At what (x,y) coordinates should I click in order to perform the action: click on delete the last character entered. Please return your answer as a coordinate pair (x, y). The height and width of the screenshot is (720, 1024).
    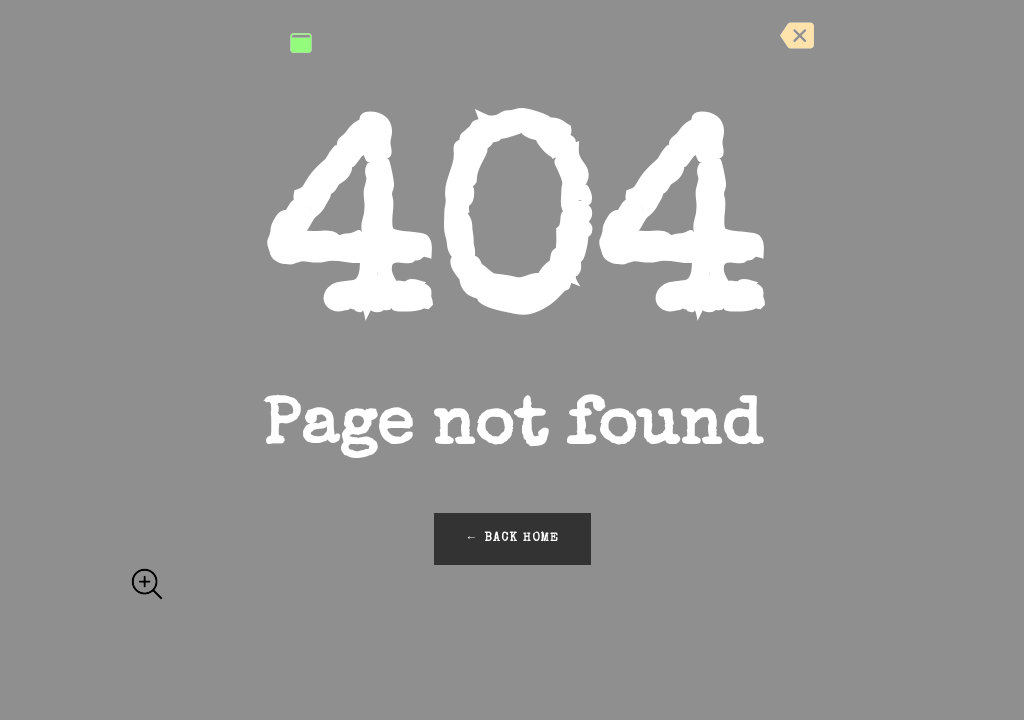
    Looking at the image, I should click on (798, 35).